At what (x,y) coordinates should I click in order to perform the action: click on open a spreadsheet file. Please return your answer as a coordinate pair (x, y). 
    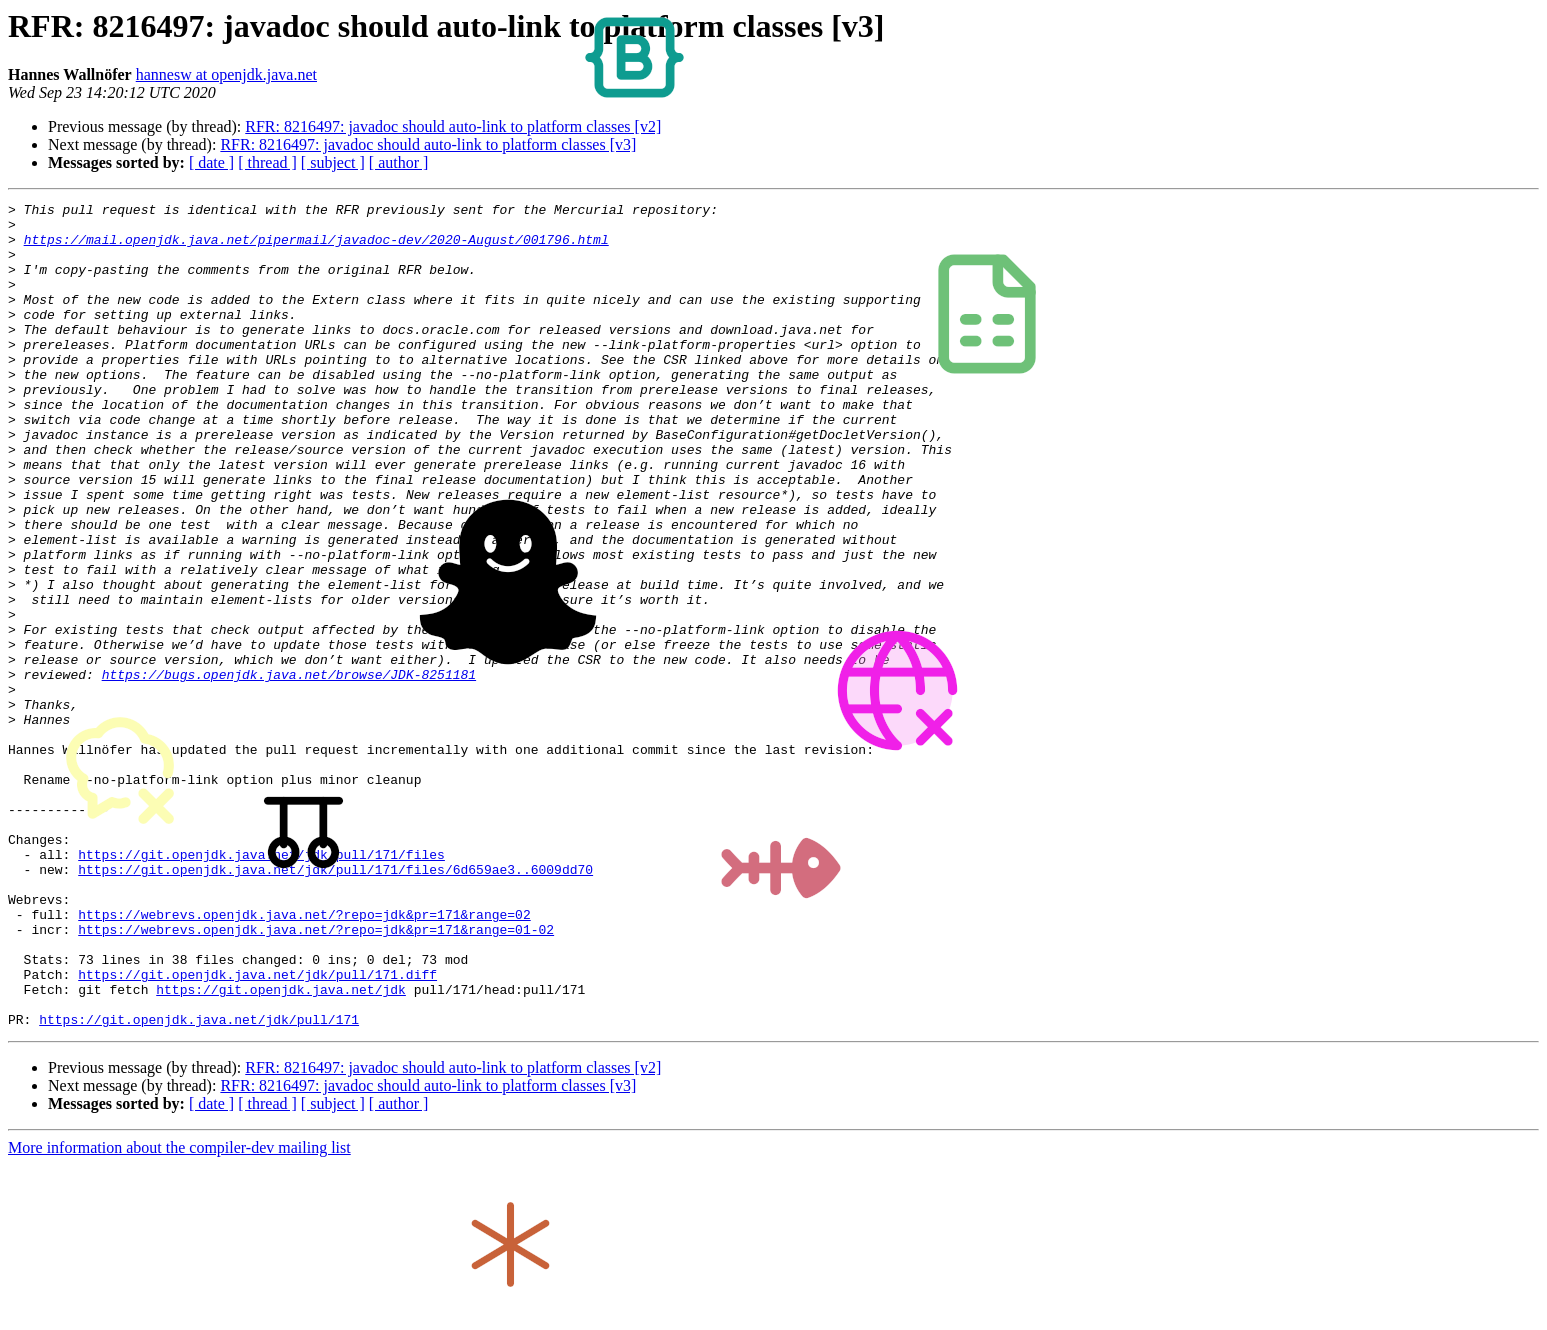
    Looking at the image, I should click on (987, 314).